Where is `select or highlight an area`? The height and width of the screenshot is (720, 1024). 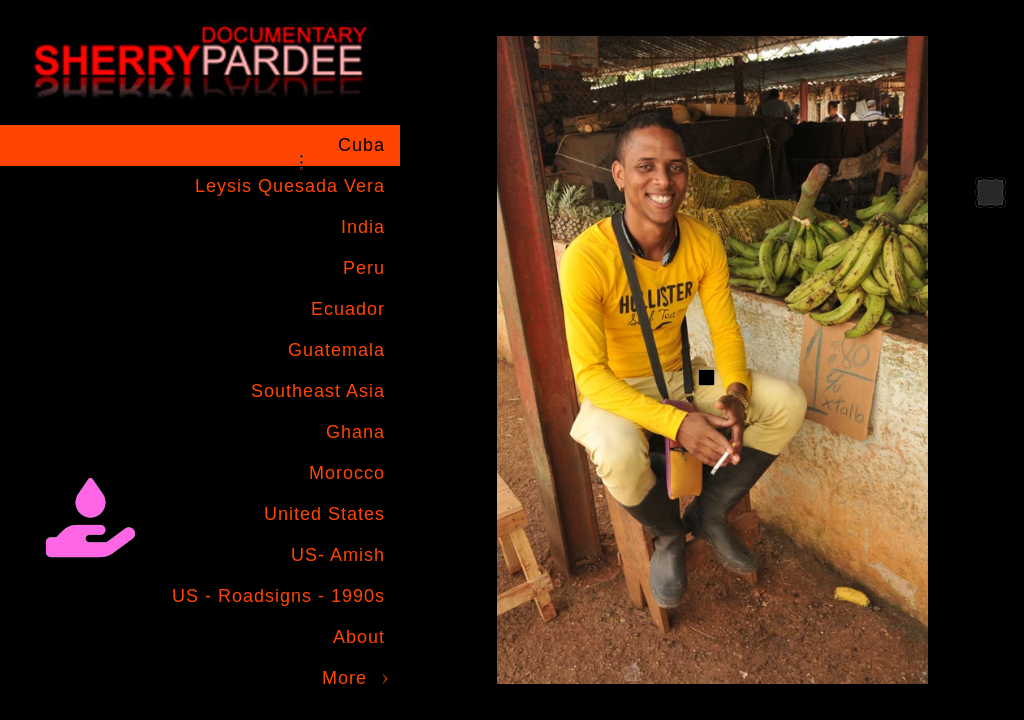 select or highlight an area is located at coordinates (990, 192).